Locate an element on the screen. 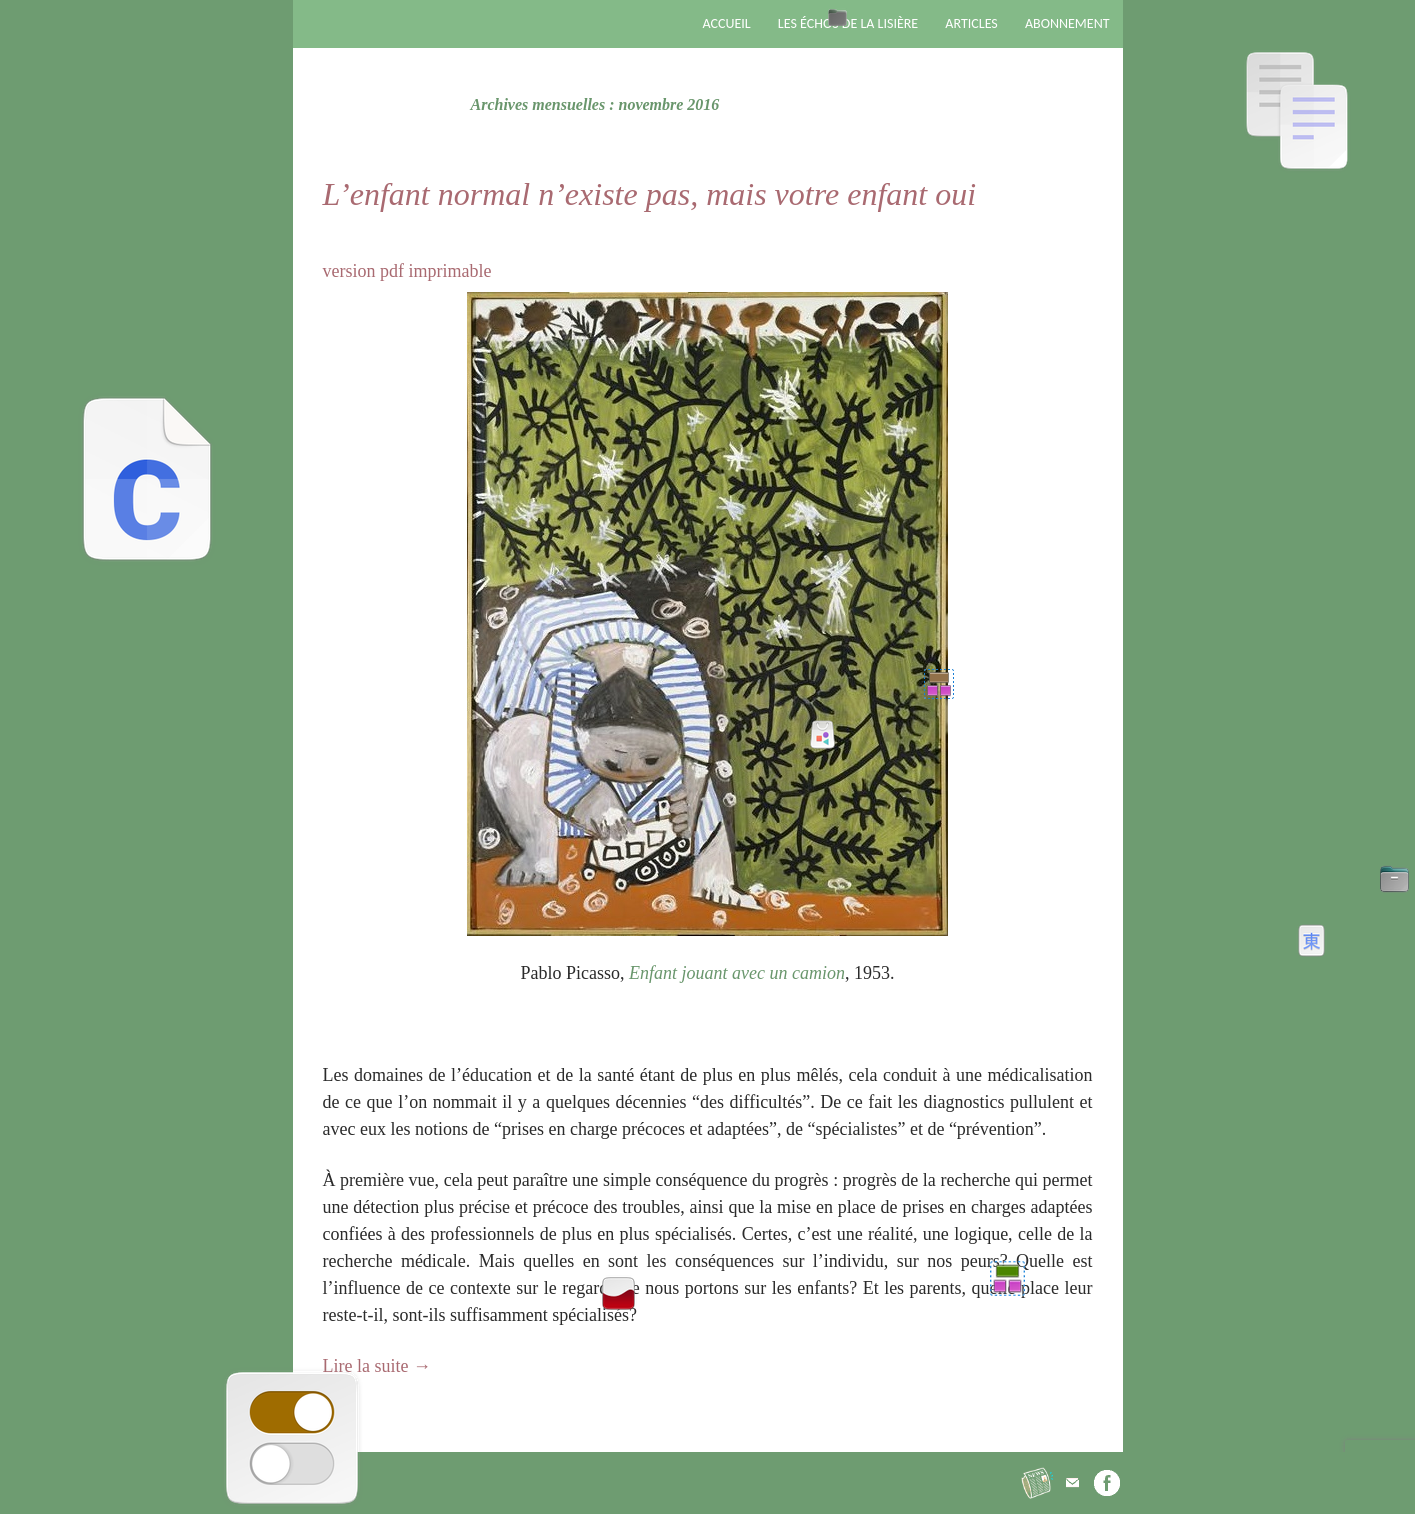 The height and width of the screenshot is (1514, 1415). open the software center to browse and install apps is located at coordinates (822, 734).